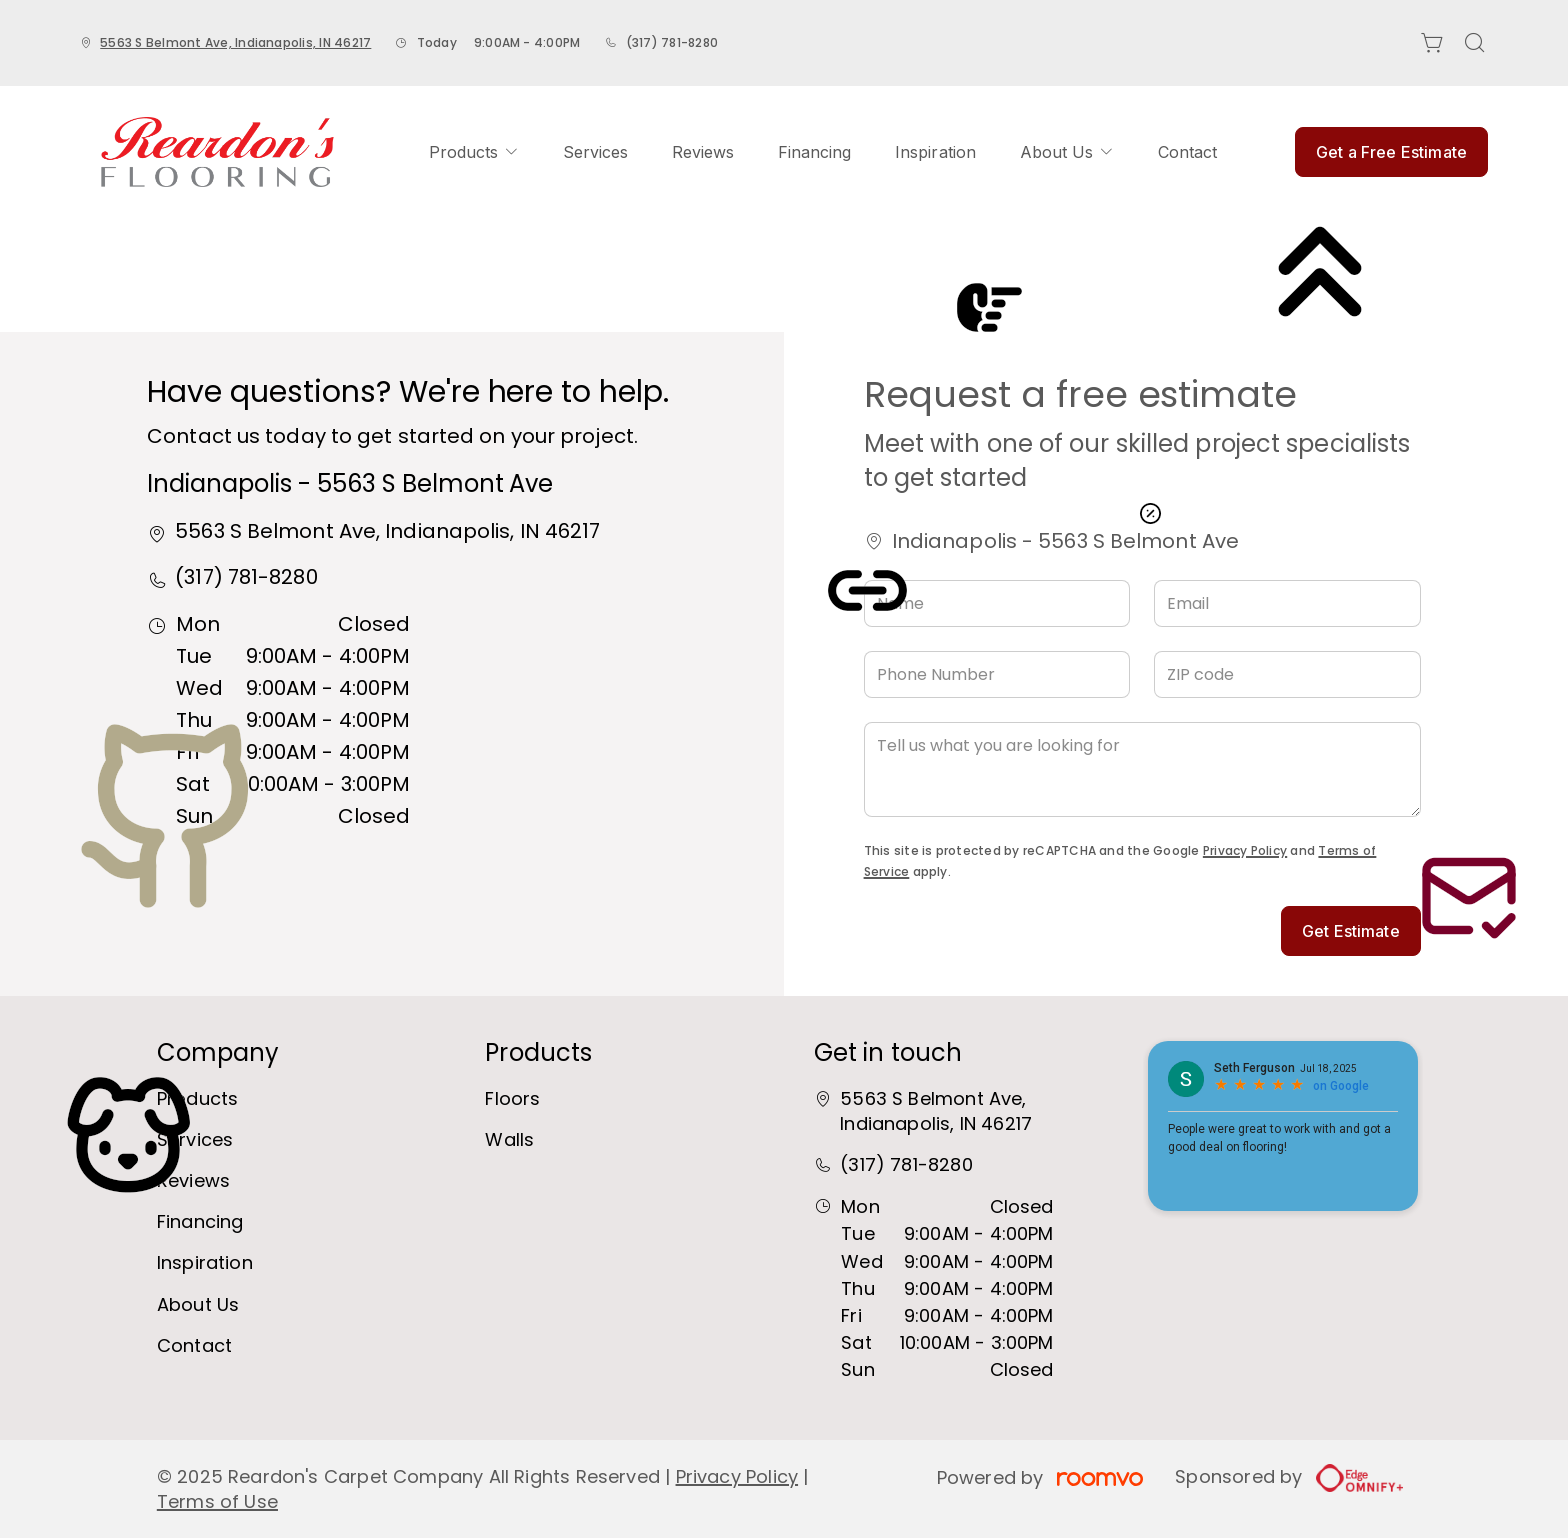 Image resolution: width=1568 pixels, height=1538 pixels. I want to click on access pet-related features or settings, so click(128, 1135).